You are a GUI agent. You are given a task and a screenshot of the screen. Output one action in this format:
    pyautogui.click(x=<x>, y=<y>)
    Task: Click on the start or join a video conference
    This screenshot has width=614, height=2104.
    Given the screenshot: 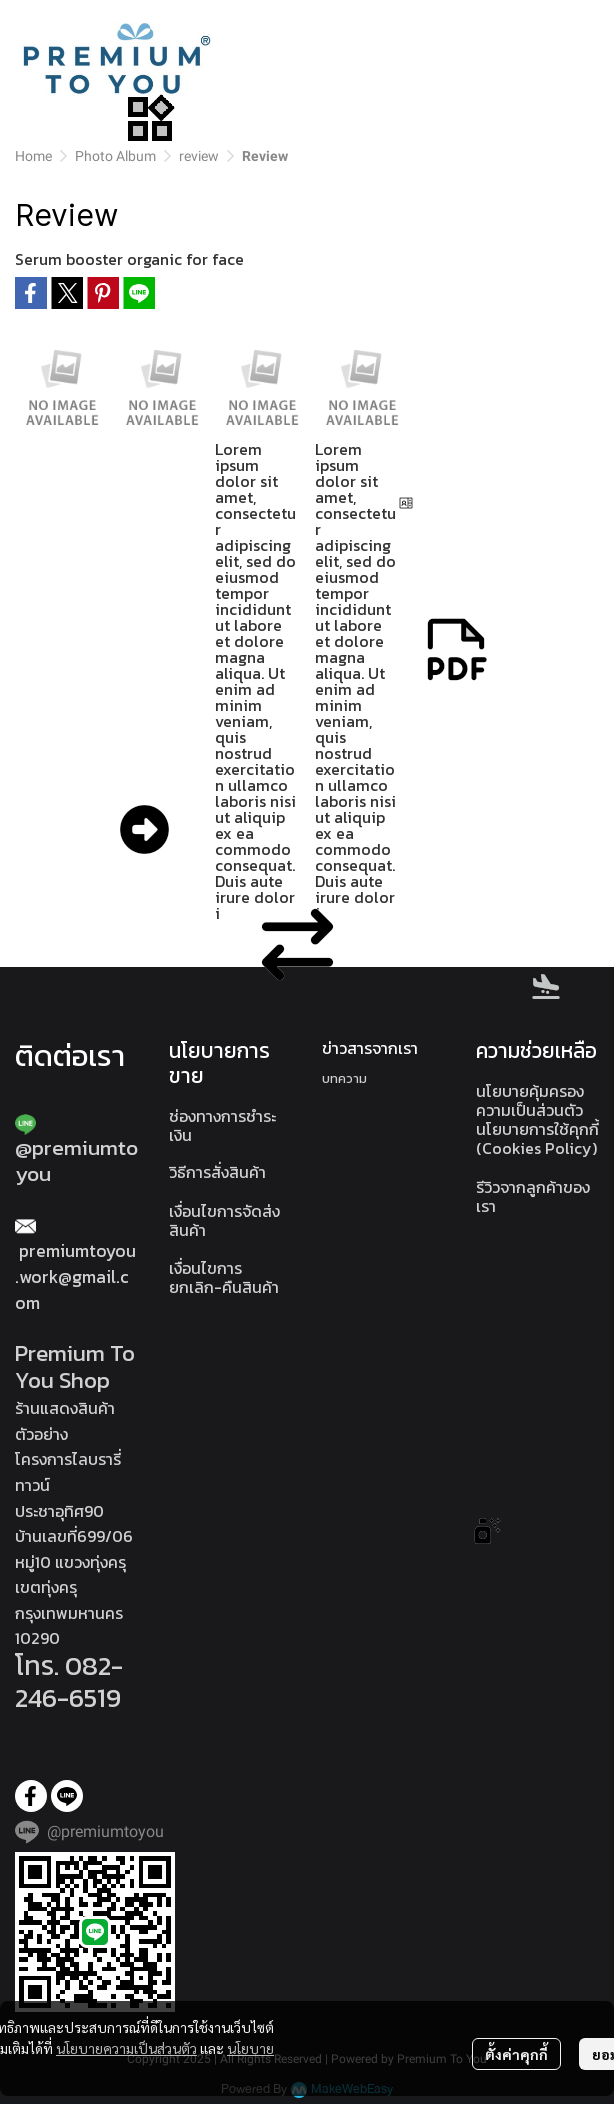 What is the action you would take?
    pyautogui.click(x=406, y=503)
    